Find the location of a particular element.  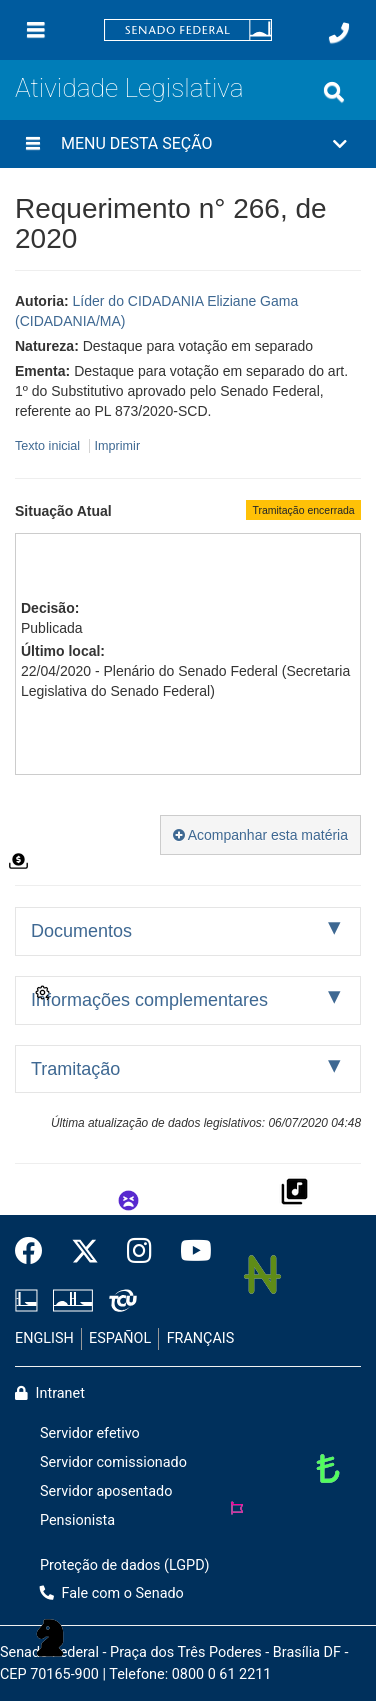

make a donation is located at coordinates (18, 860).